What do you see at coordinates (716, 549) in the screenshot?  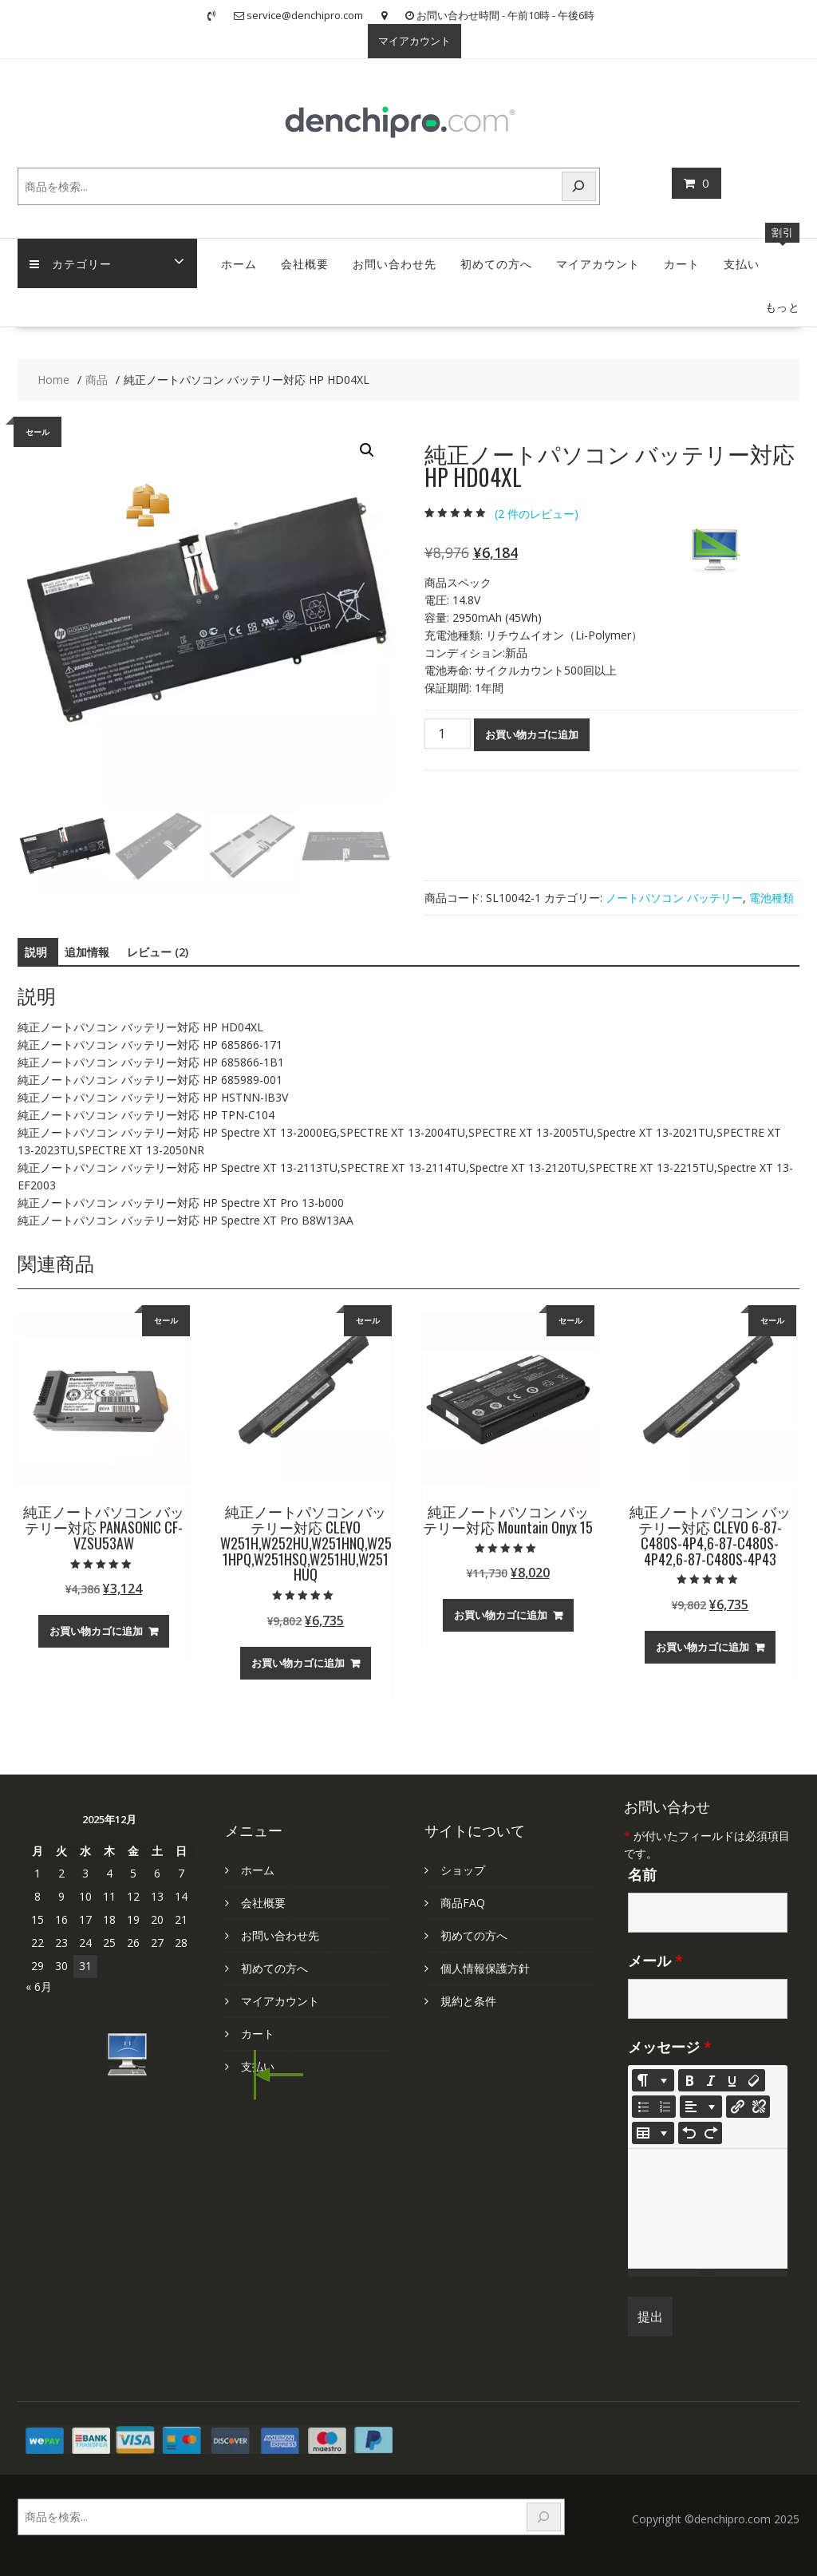 I see `access display settings` at bounding box center [716, 549].